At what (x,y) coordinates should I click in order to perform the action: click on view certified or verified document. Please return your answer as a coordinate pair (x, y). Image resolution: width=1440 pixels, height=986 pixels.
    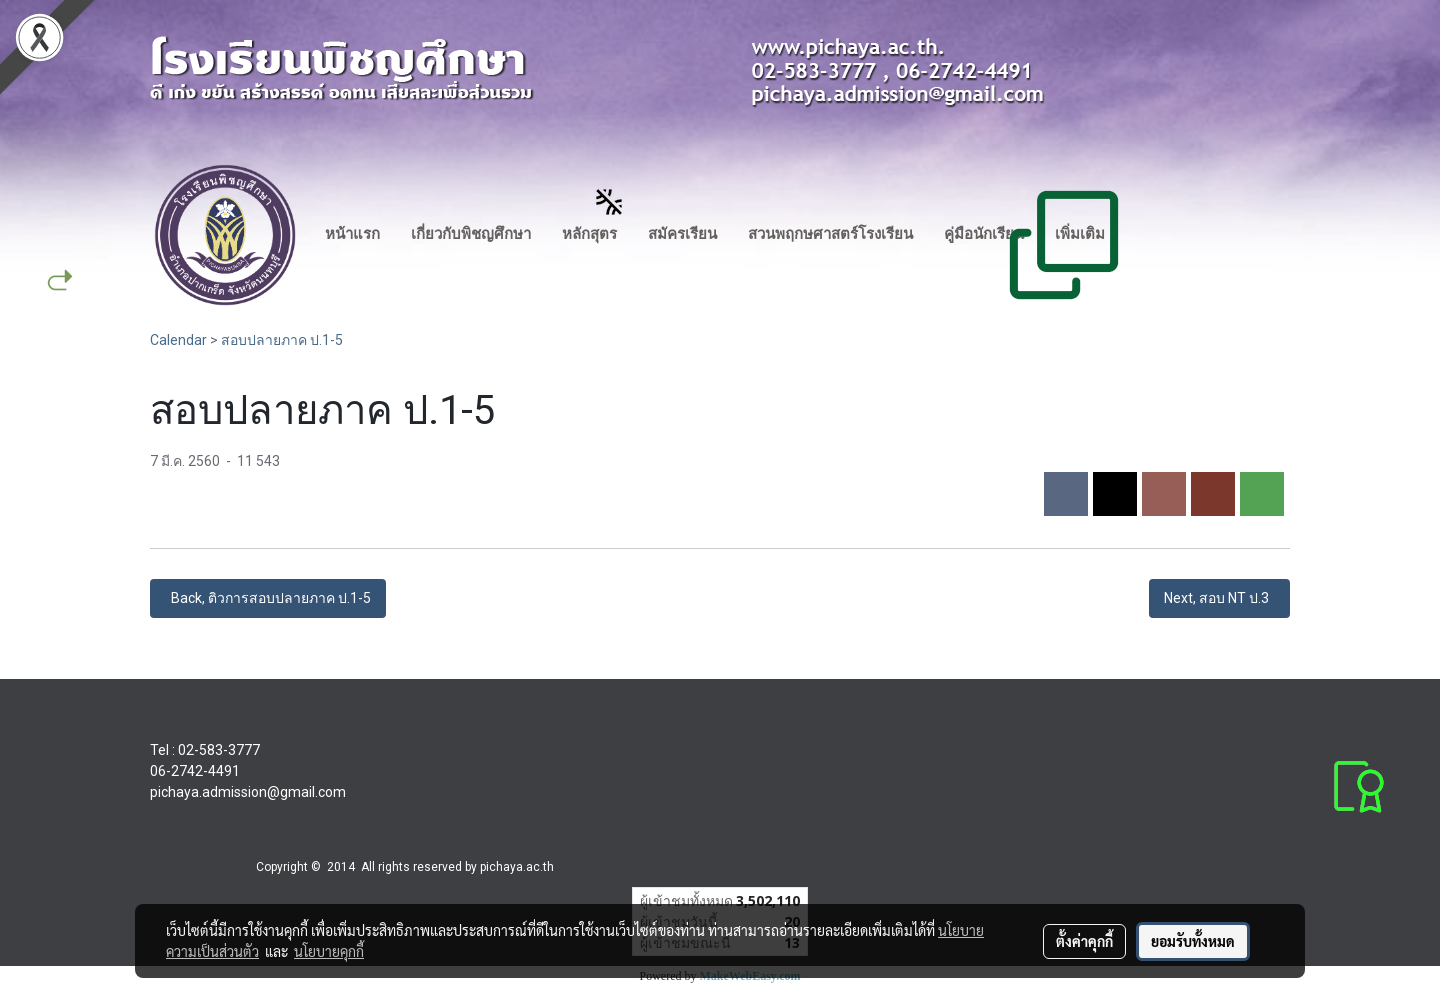
    Looking at the image, I should click on (1357, 786).